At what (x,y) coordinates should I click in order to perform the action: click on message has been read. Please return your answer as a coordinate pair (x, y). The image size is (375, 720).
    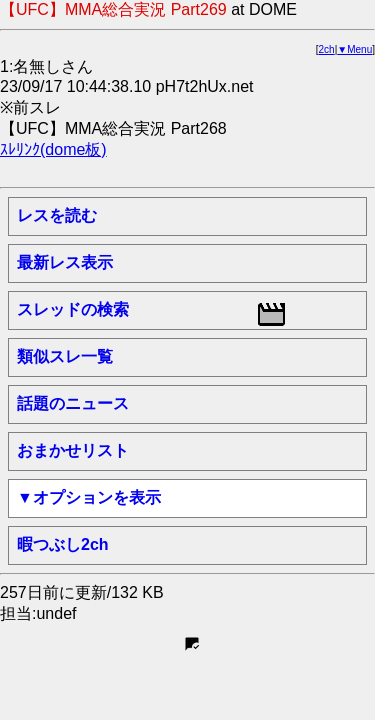
    Looking at the image, I should click on (192, 644).